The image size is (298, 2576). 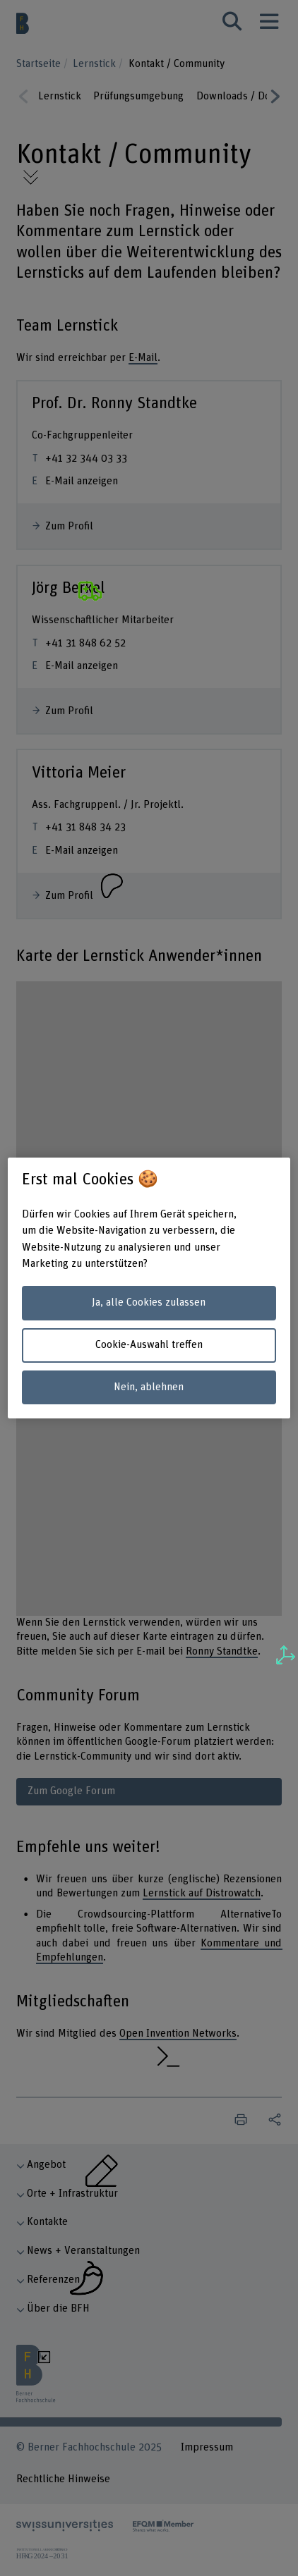 I want to click on open the command palette, so click(x=168, y=2056).